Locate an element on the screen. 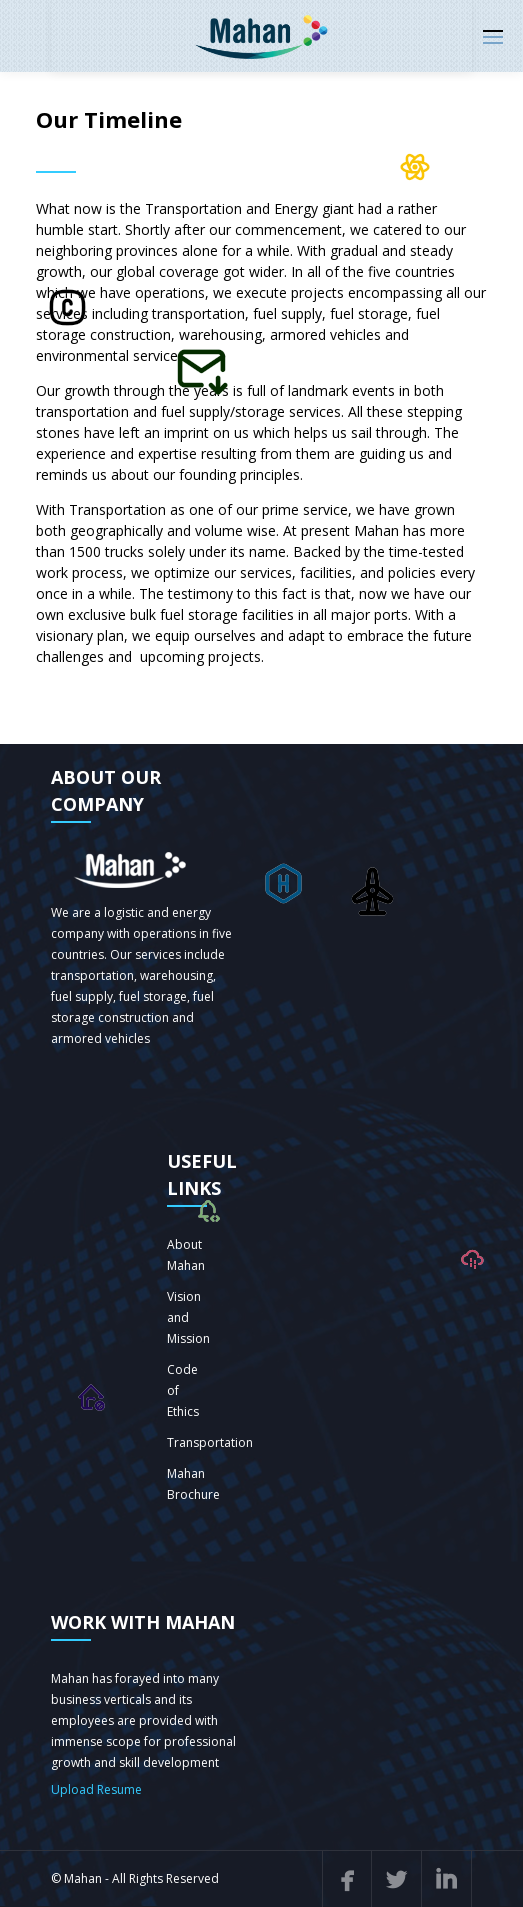 Image resolution: width=523 pixels, height=1907 pixels. indicates a hospital or medical facility is located at coordinates (283, 883).